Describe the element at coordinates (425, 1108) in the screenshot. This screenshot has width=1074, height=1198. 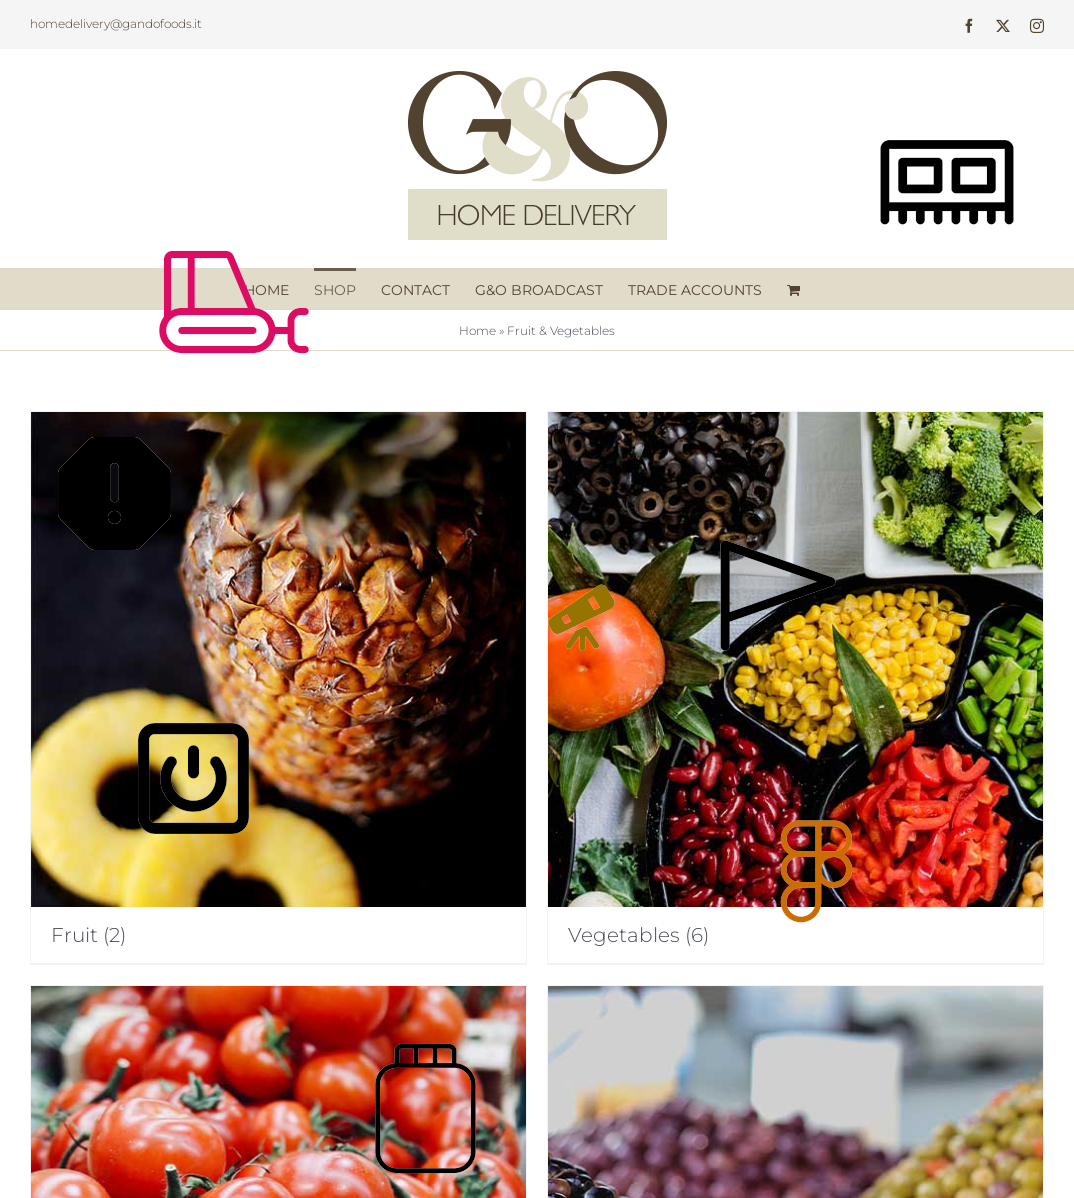
I see `store or organize items in a container` at that location.